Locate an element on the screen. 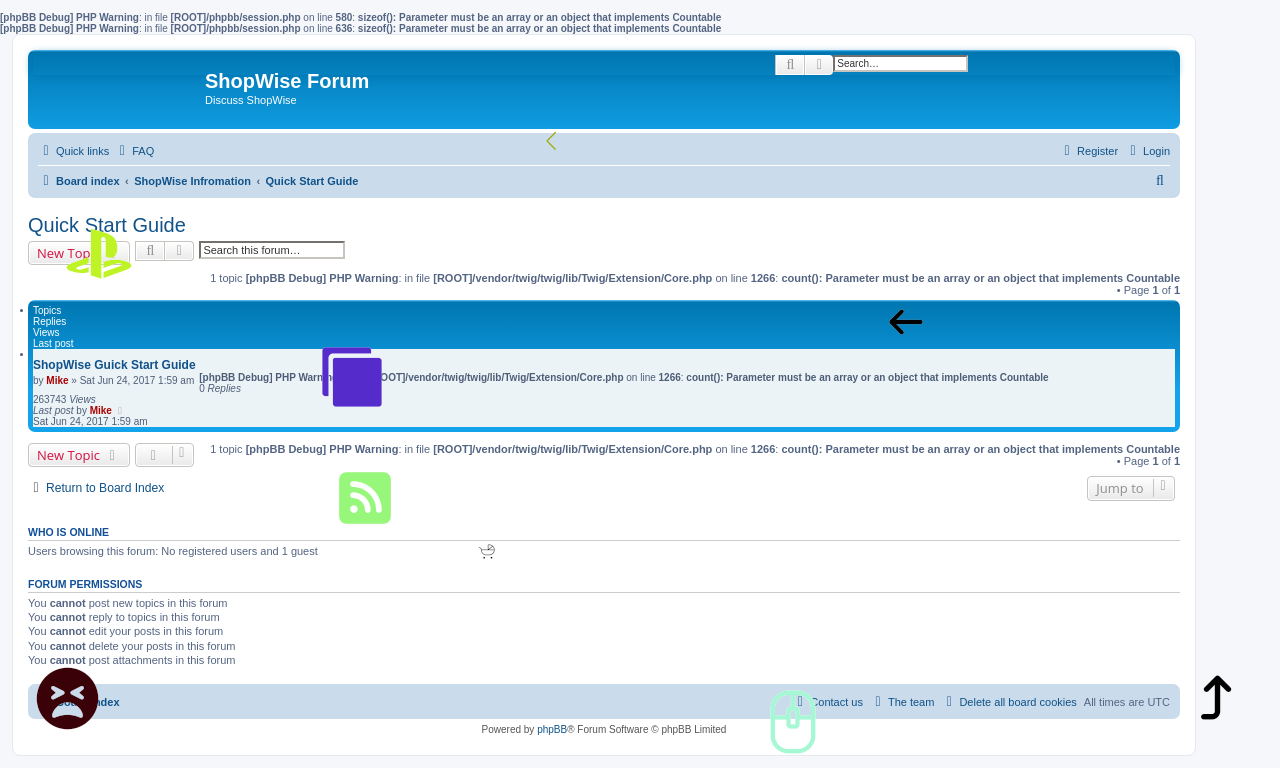 Image resolution: width=1280 pixels, height=768 pixels. copy to clipboard is located at coordinates (352, 377).